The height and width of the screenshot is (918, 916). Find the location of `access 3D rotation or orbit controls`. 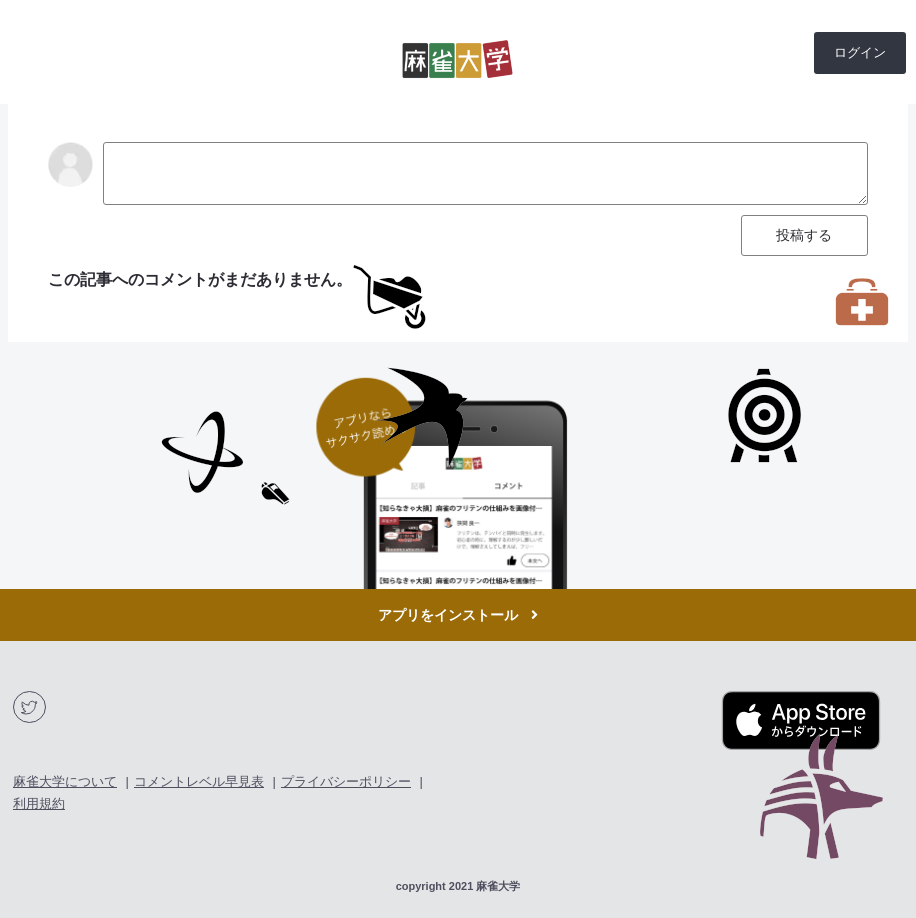

access 3D rotation or orbit controls is located at coordinates (203, 452).